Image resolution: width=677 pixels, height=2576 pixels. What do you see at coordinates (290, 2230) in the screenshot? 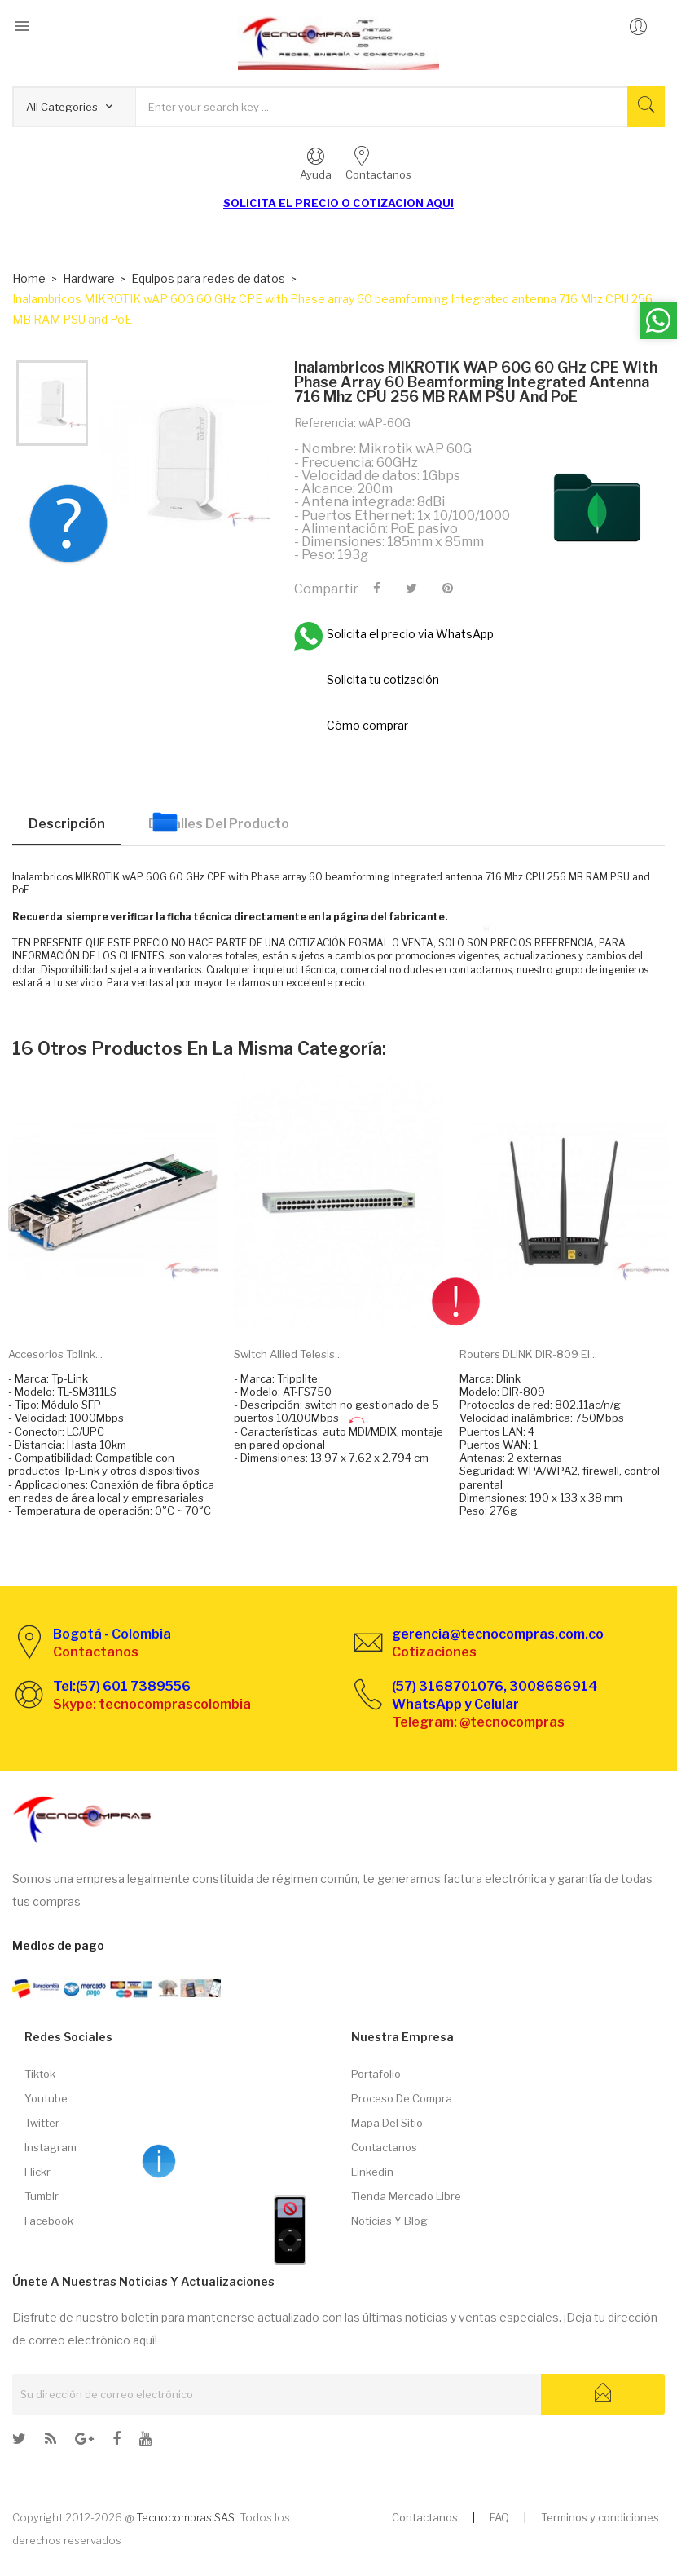
I see `indicates an unavailable or disconnected iPod device` at bounding box center [290, 2230].